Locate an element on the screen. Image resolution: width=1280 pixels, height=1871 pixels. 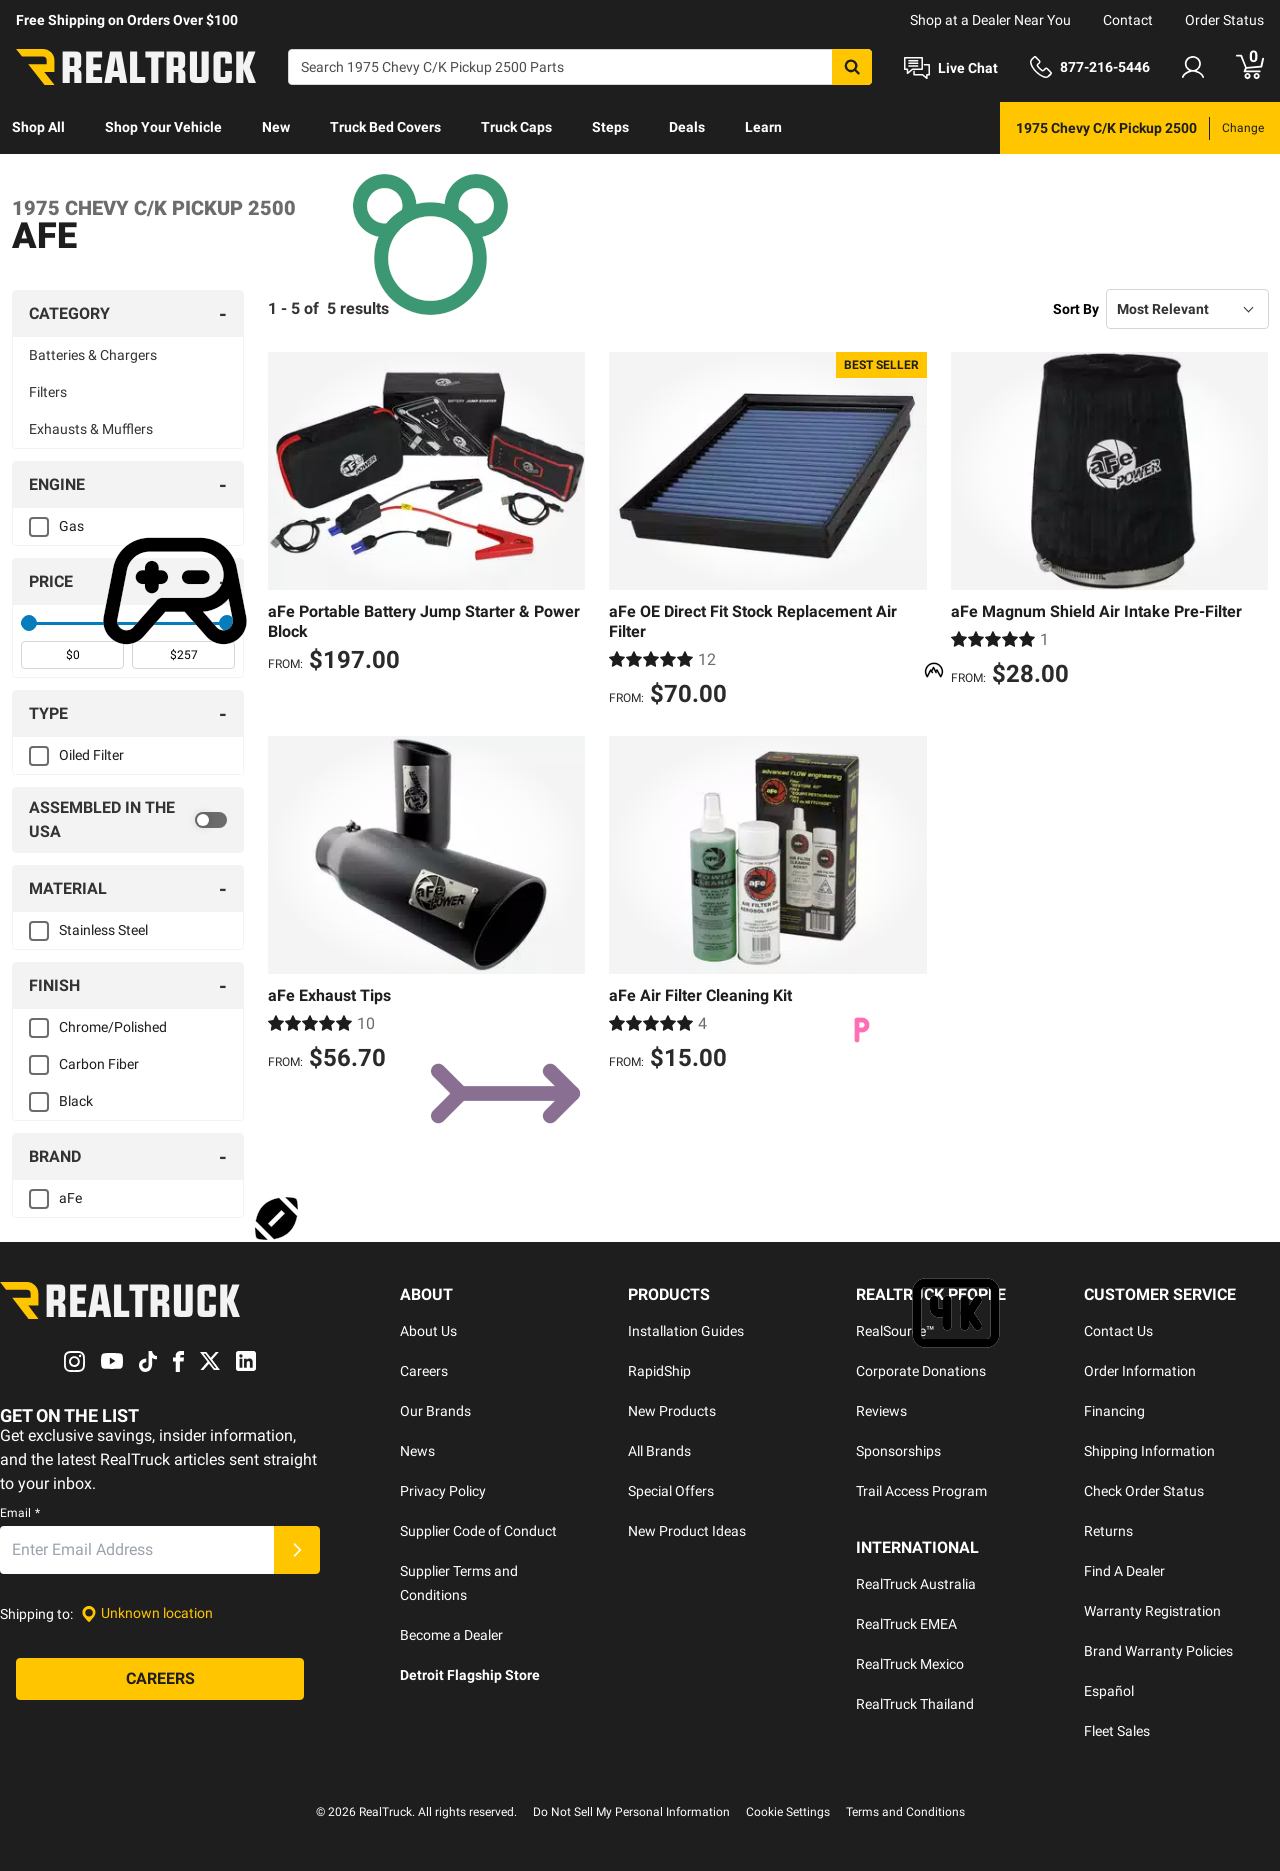
indicates 4K resolution video quality is located at coordinates (956, 1313).